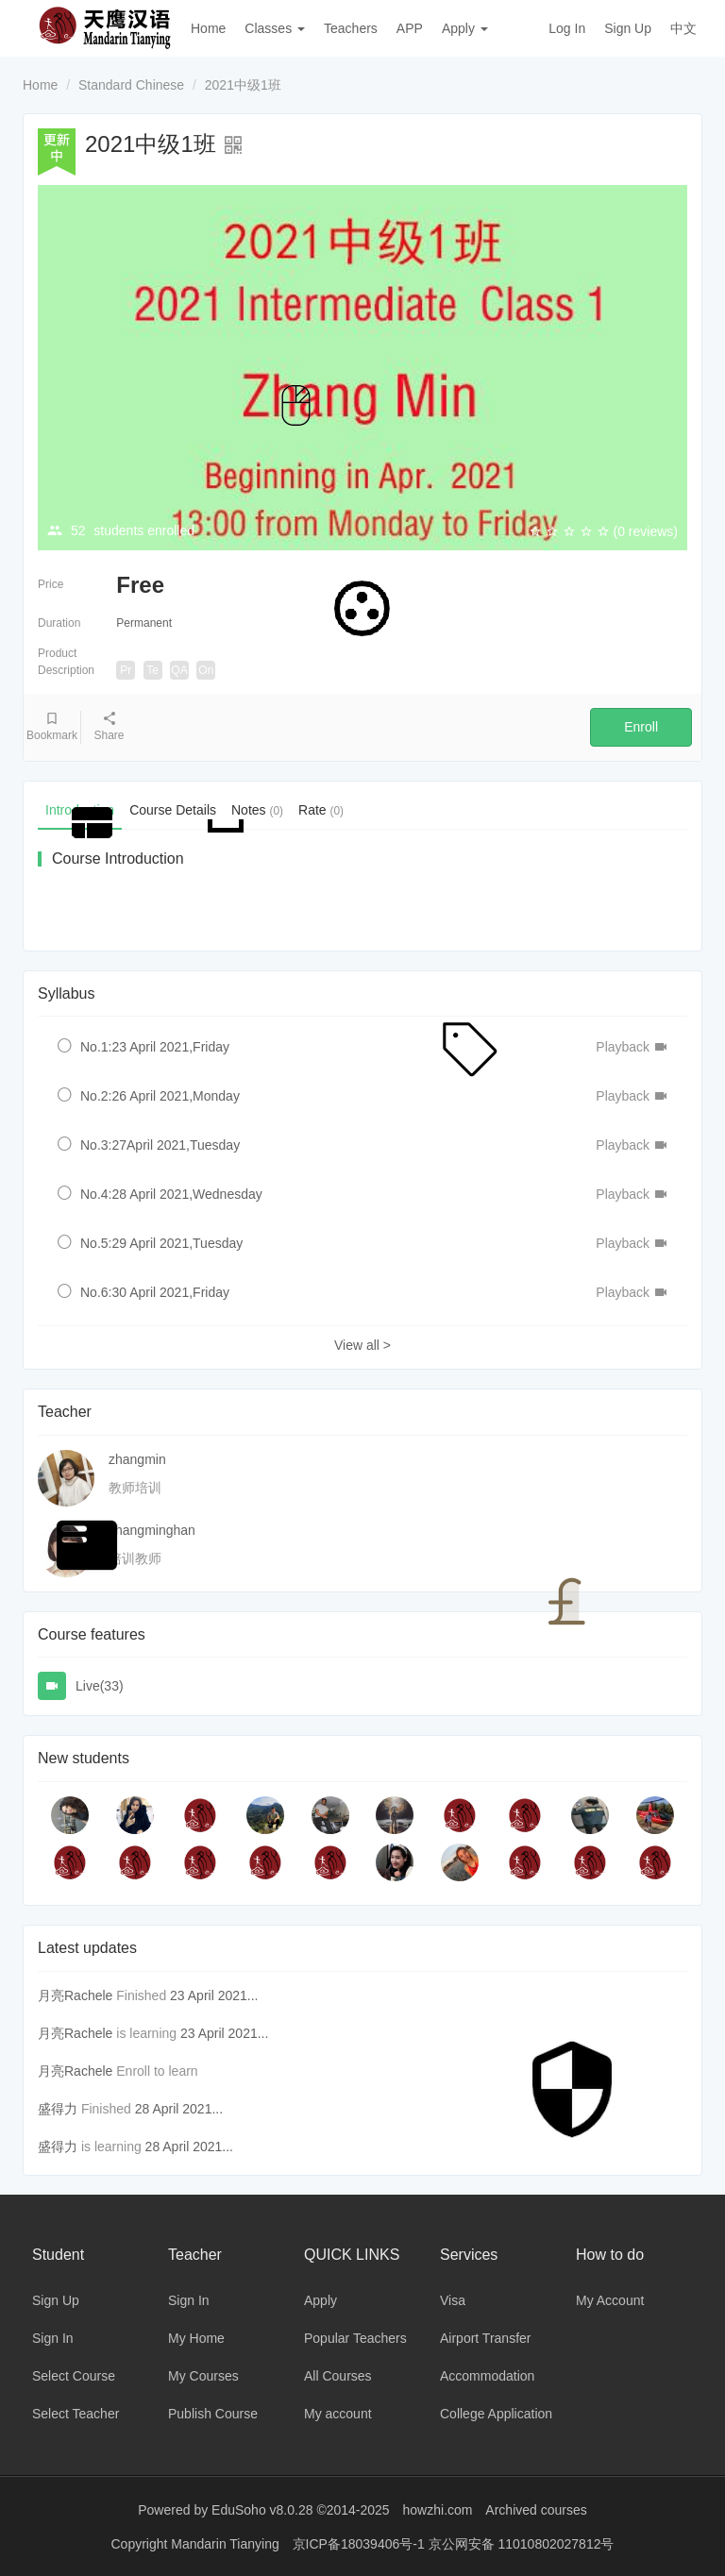  Describe the element at coordinates (572, 2089) in the screenshot. I see `access security settings` at that location.